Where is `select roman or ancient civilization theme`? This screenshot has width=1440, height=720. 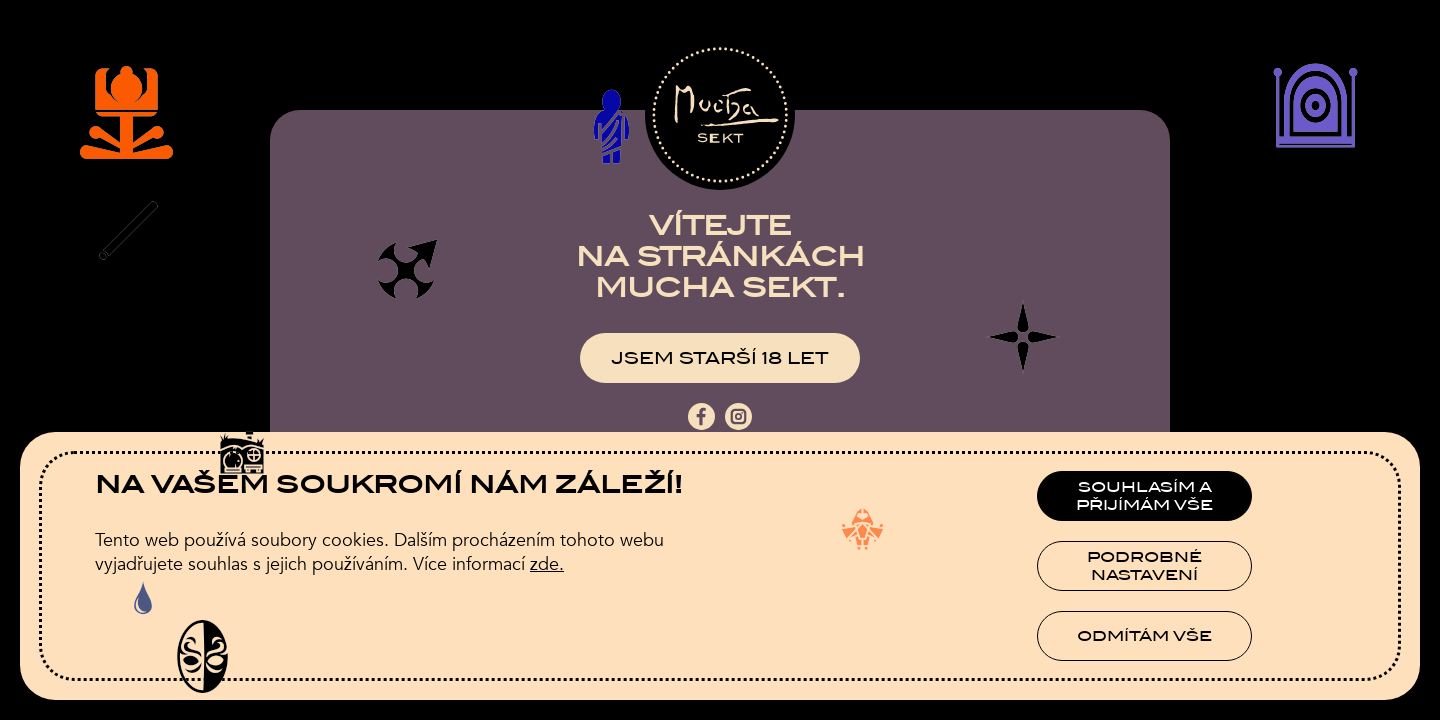
select roman or ancient civilization theme is located at coordinates (611, 126).